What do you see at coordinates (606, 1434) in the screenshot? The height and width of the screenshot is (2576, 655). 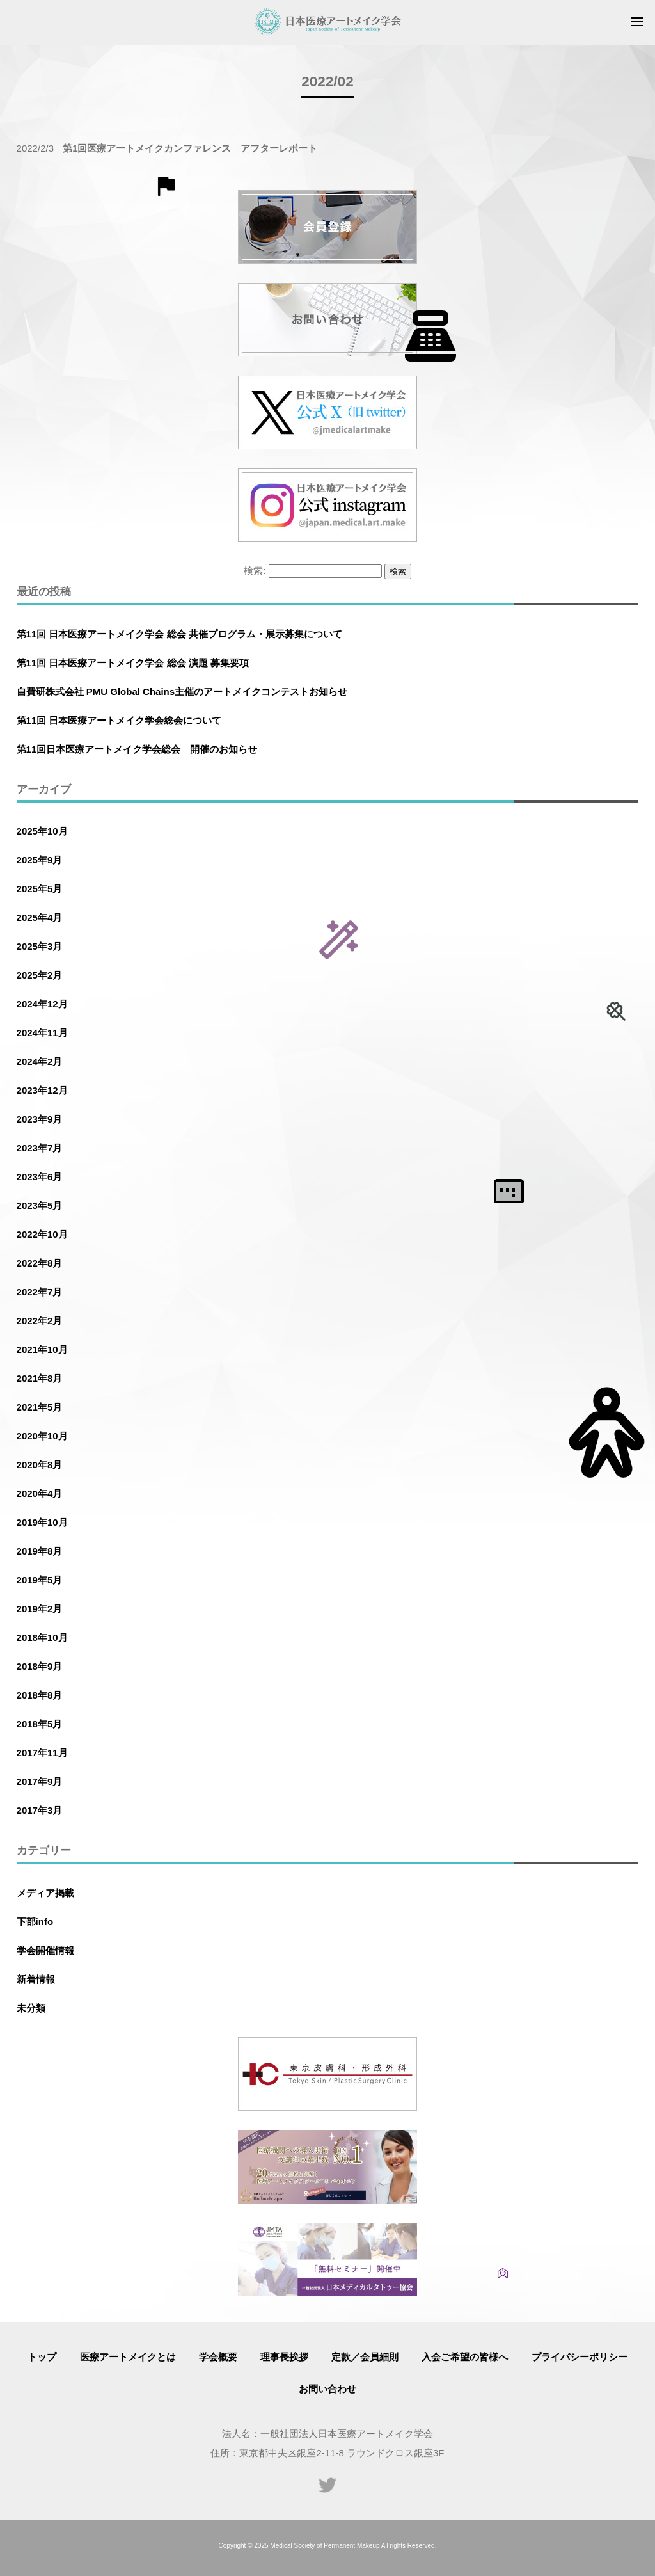 I see `view your profile` at bounding box center [606, 1434].